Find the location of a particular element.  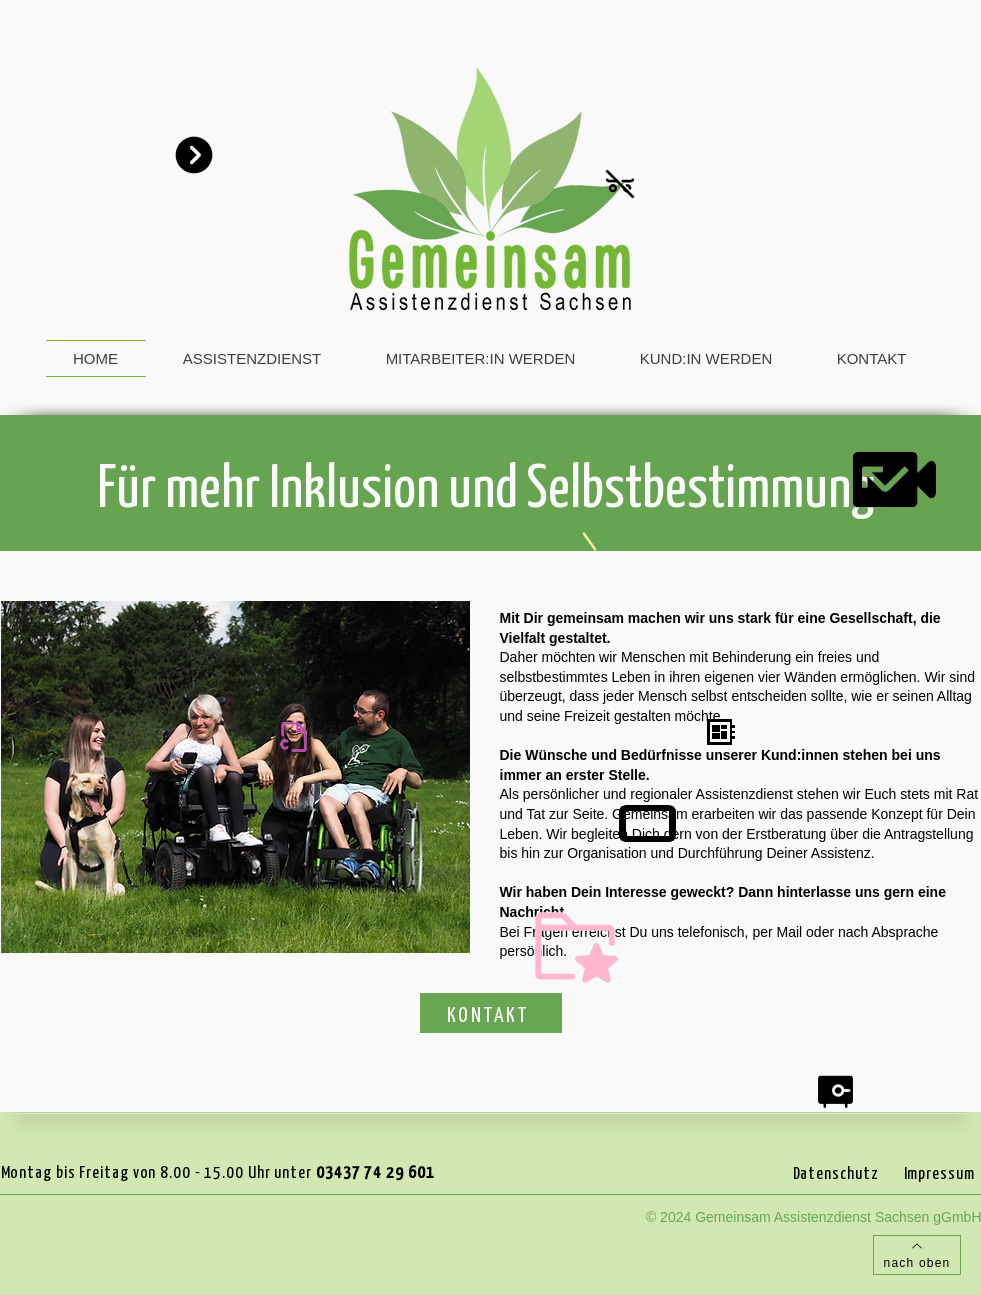

access developer or hardware settings is located at coordinates (721, 732).